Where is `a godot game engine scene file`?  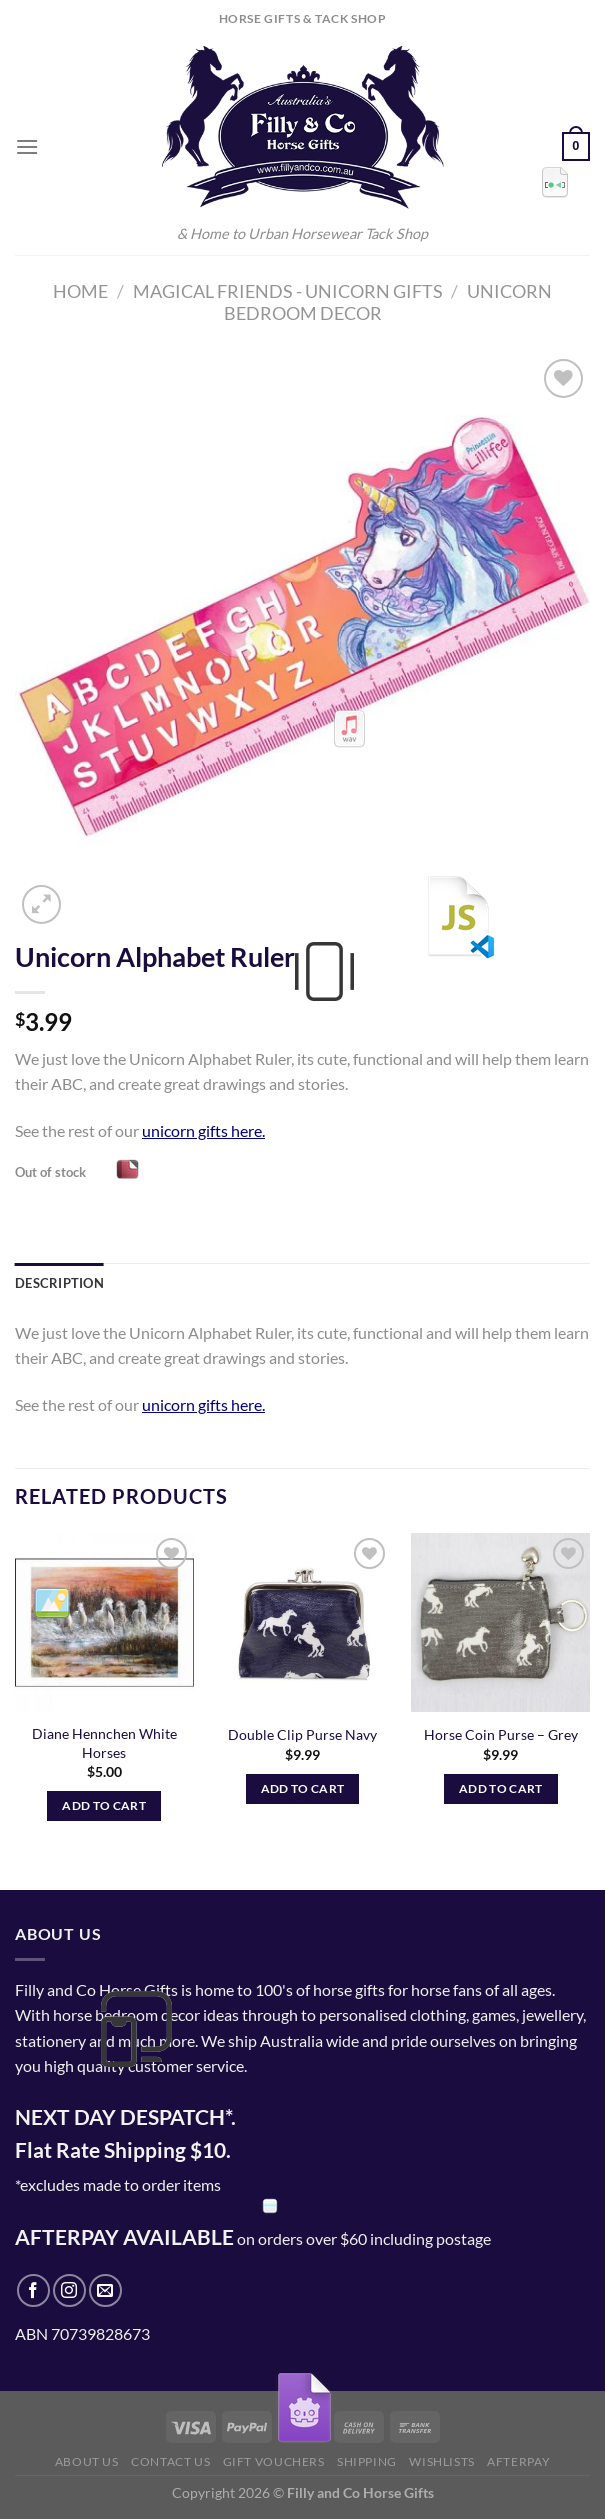
a godot game engine scene file is located at coordinates (304, 2408).